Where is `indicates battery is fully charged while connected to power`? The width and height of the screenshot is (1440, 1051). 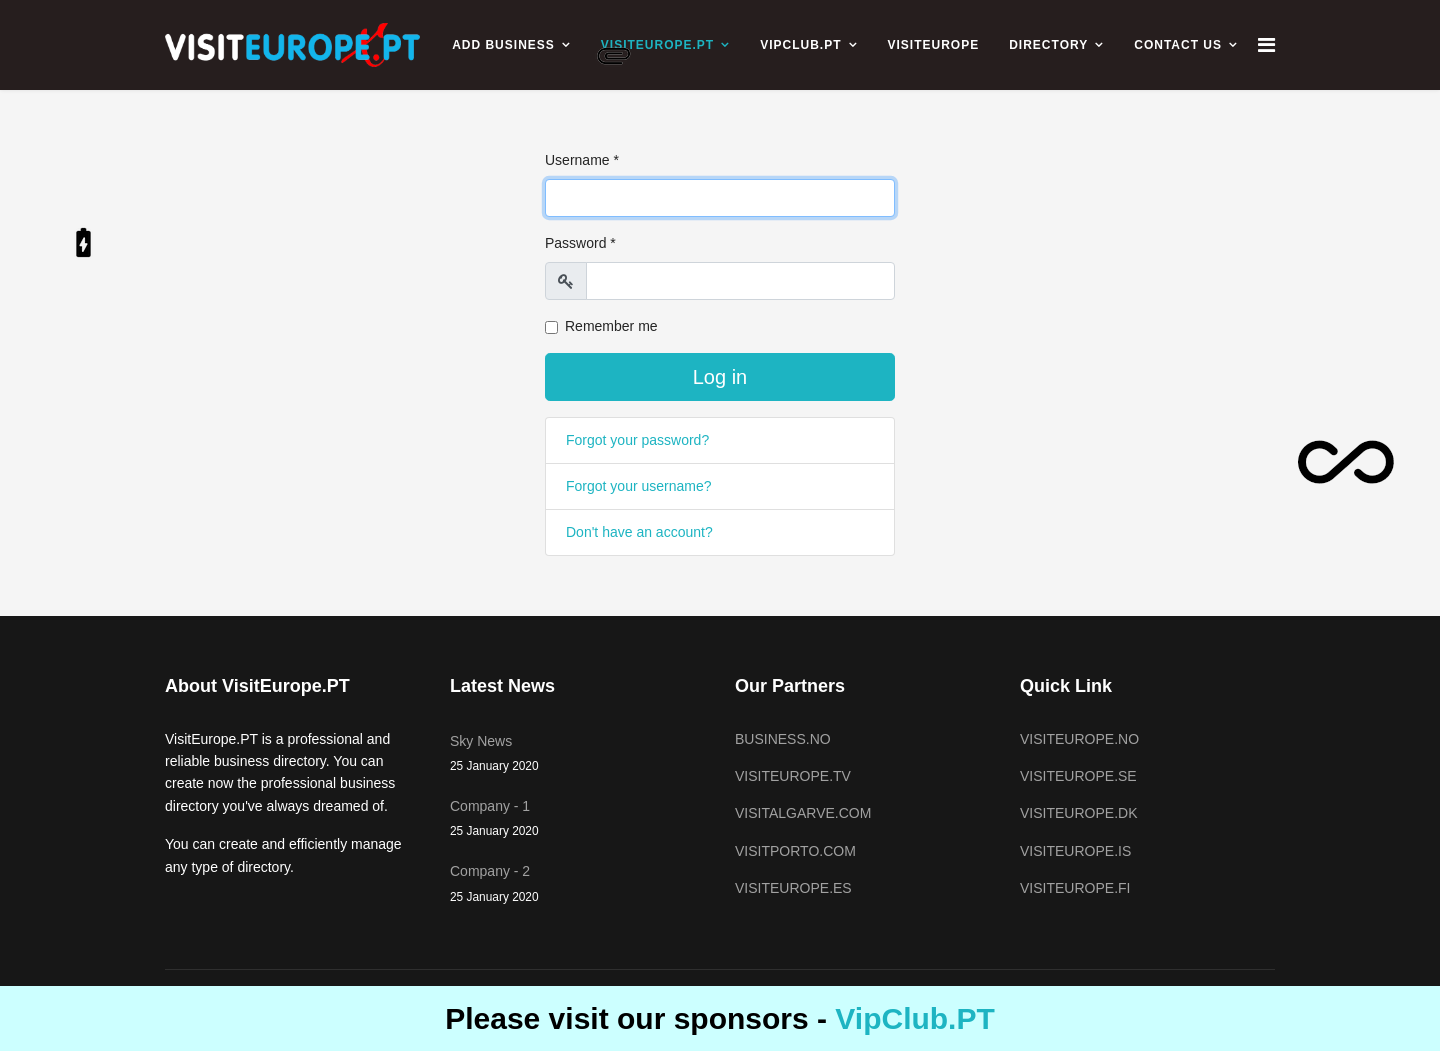
indicates battery is fully charged while connected to power is located at coordinates (83, 242).